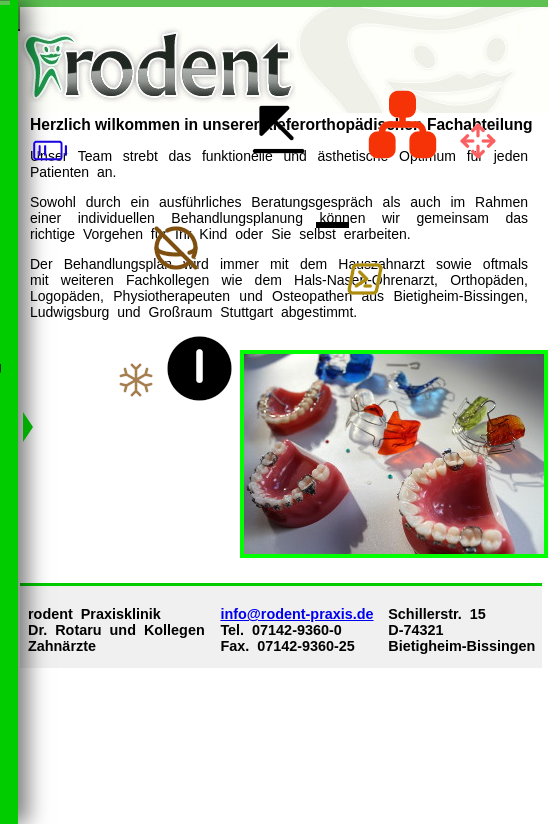 The height and width of the screenshot is (824, 548). I want to click on move or reposition an element, so click(478, 141).